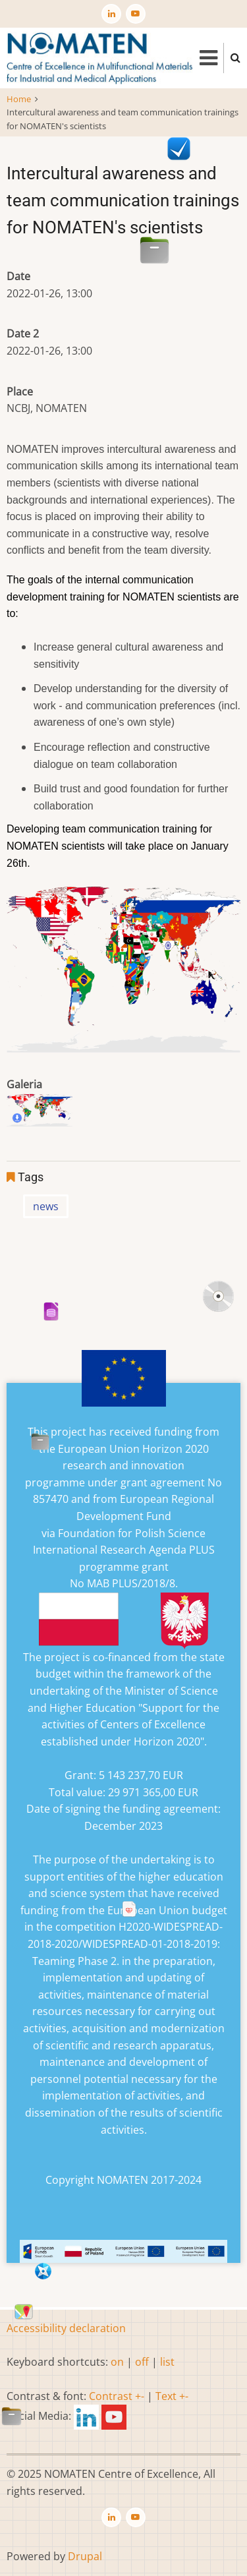  Describe the element at coordinates (51, 1311) in the screenshot. I see `open libreoffice base database application` at that location.